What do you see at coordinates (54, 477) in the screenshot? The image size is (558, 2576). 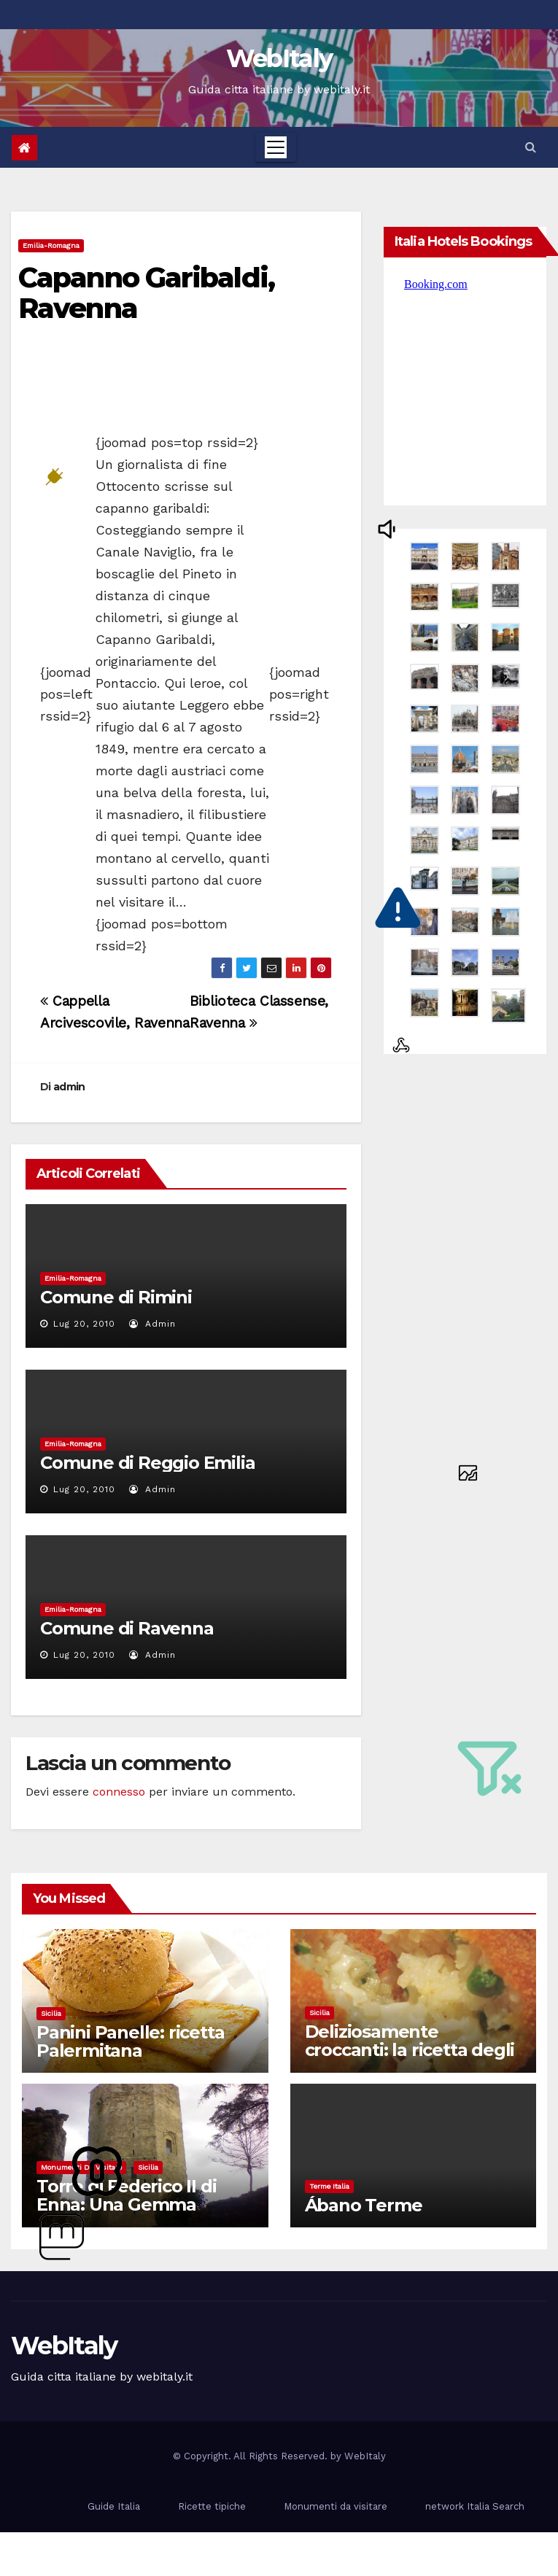 I see `connect to a power source` at bounding box center [54, 477].